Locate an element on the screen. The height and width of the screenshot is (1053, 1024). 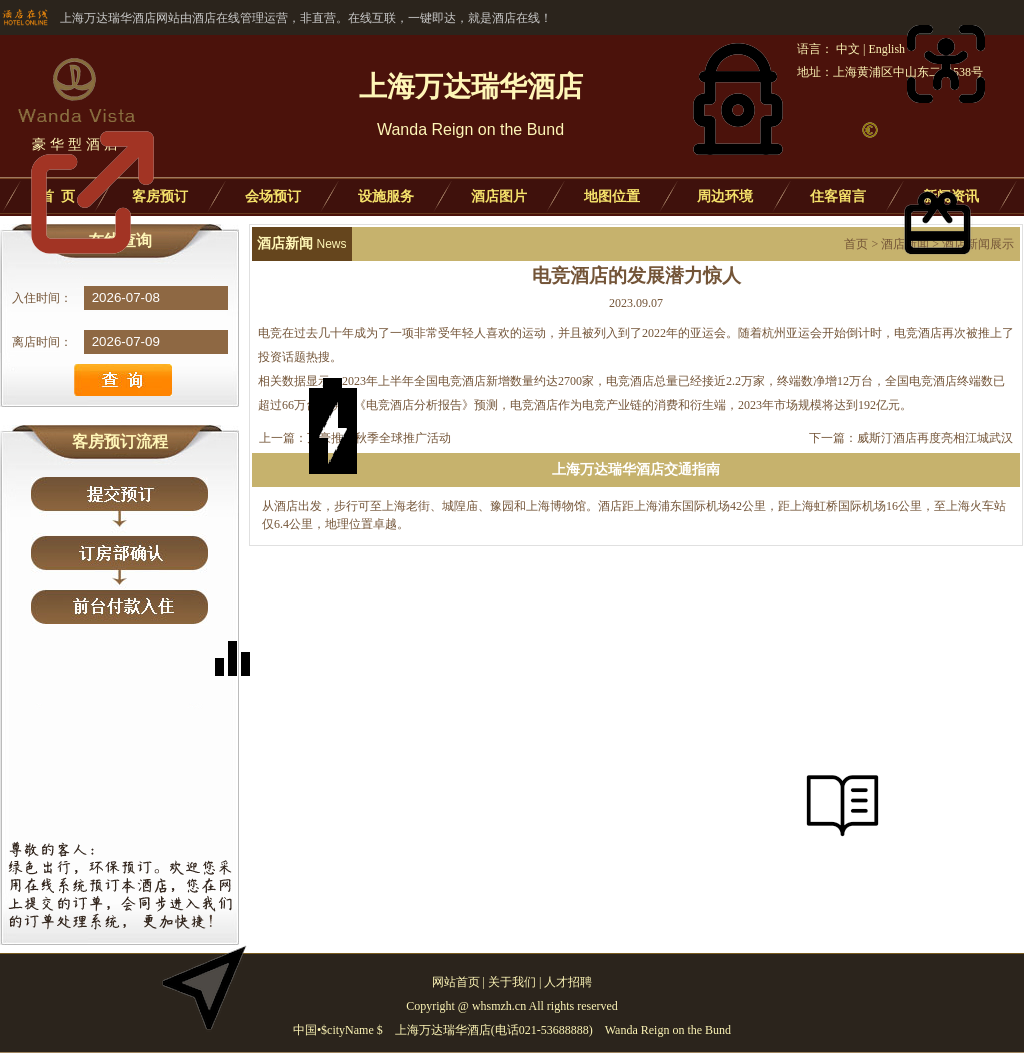
access navigation or directions is located at coordinates (204, 987).